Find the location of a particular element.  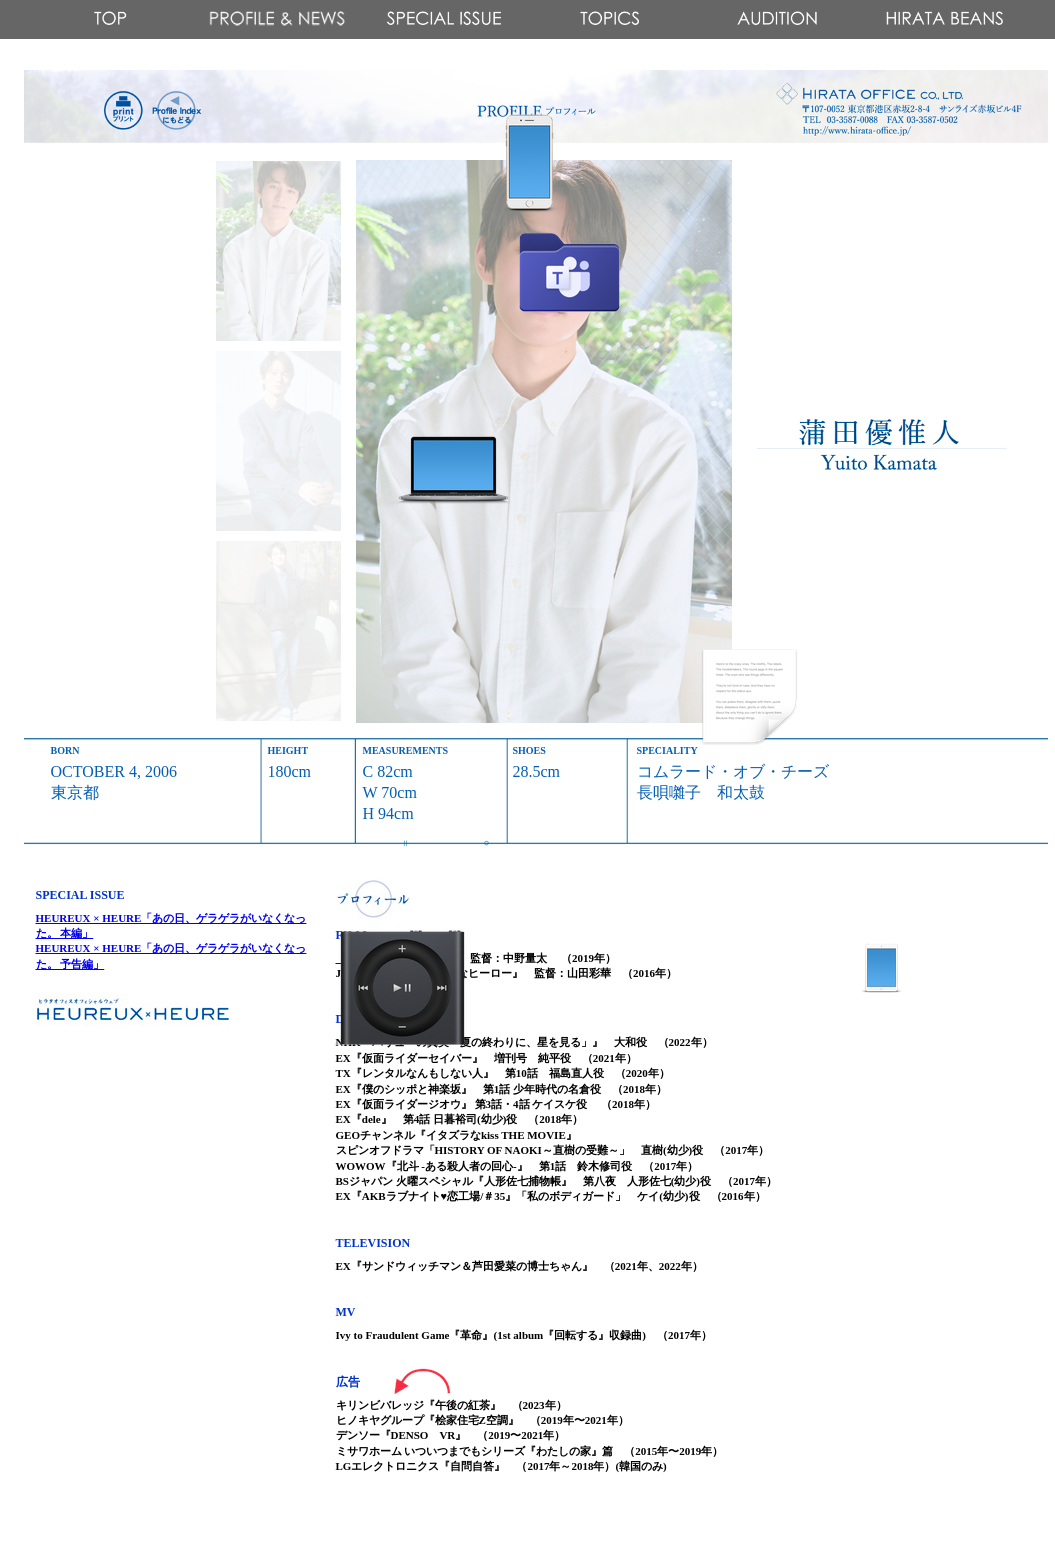

represents a macbook pro device in system settings is located at coordinates (453, 460).